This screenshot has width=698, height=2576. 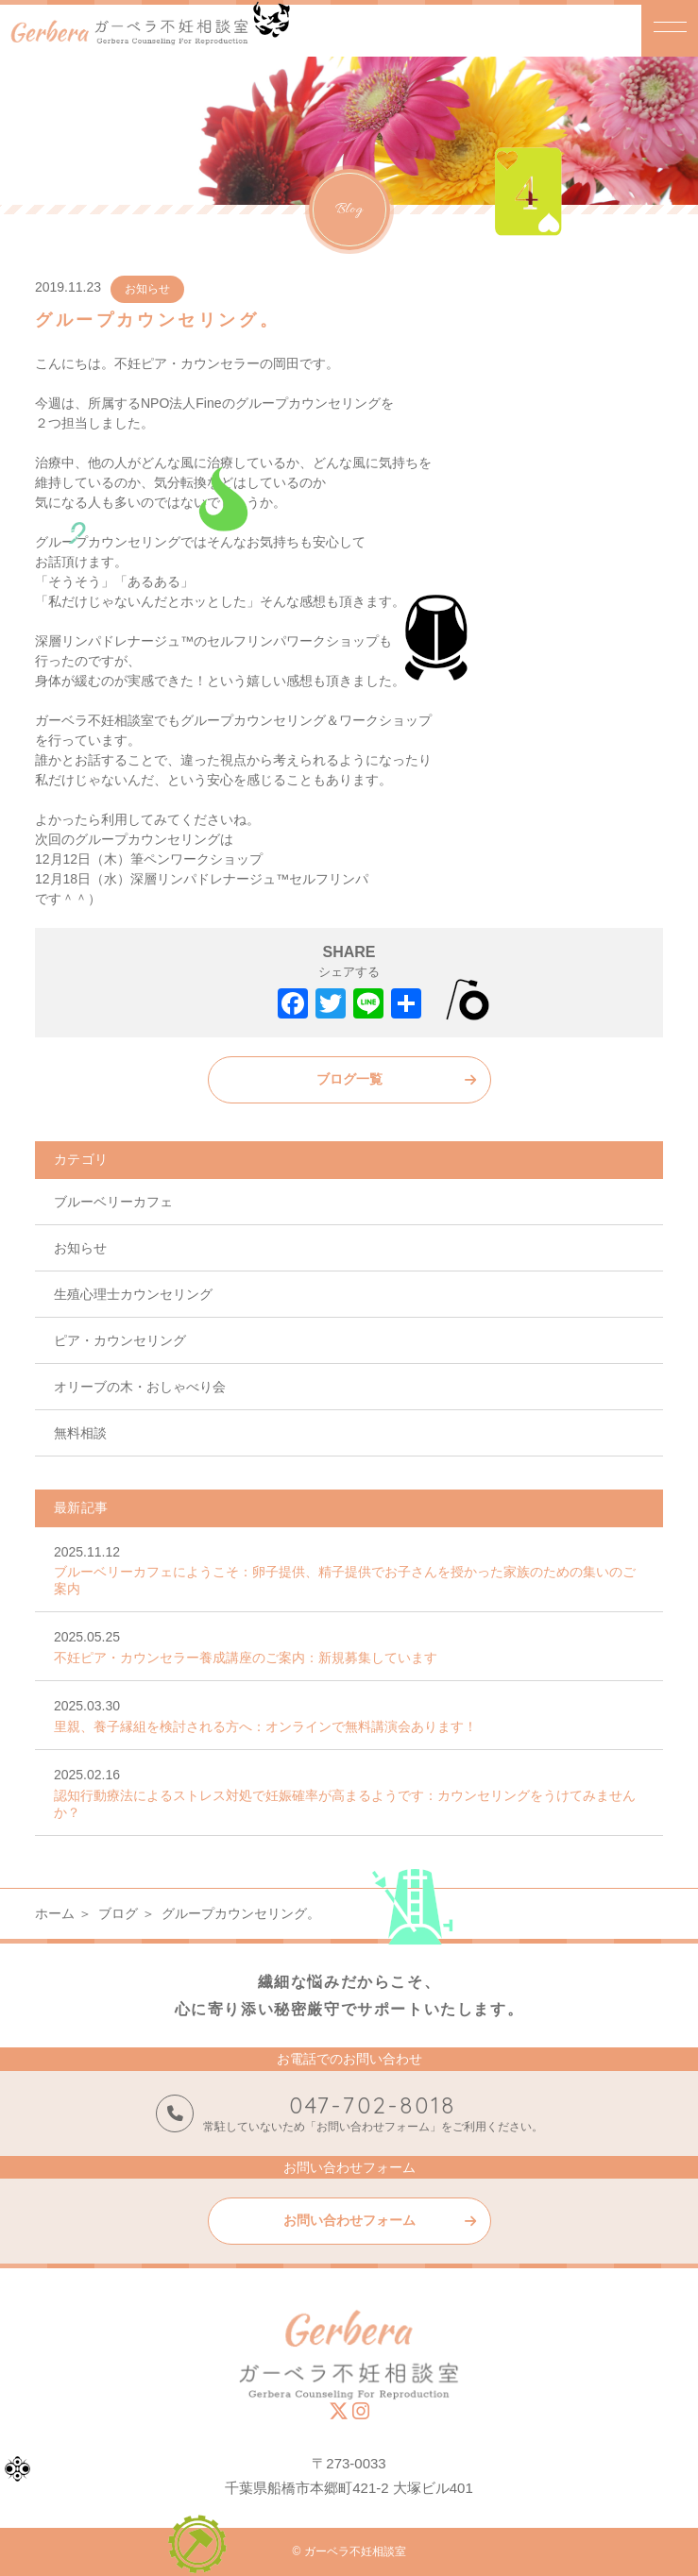 I want to click on indicates hot or trending content, so click(x=223, y=498).